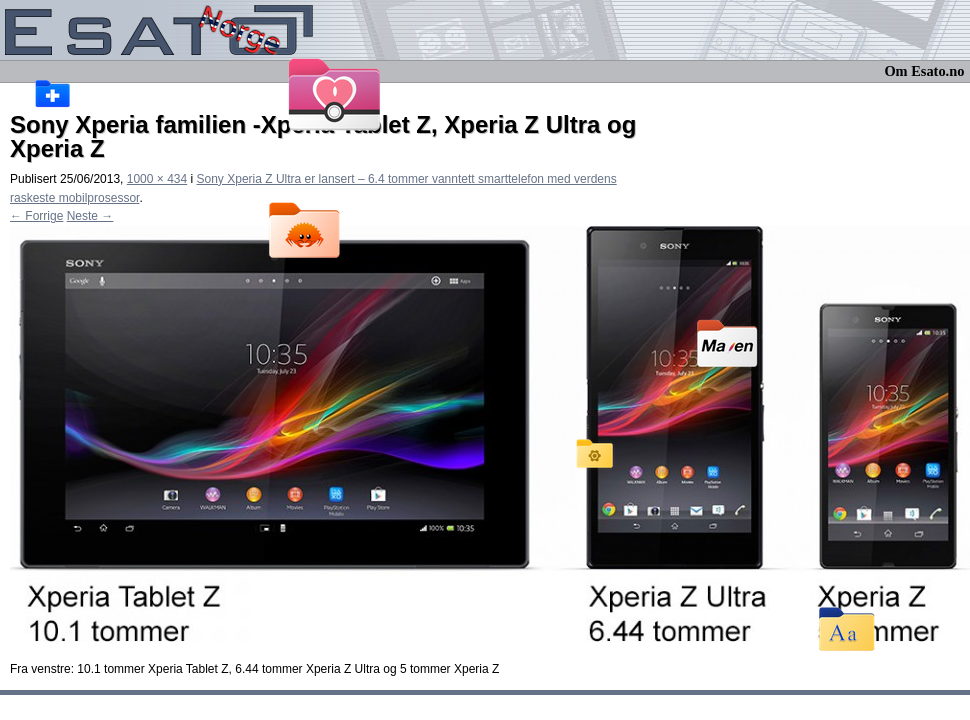 The width and height of the screenshot is (970, 720). What do you see at coordinates (846, 630) in the screenshot?
I see `open fonts folder` at bounding box center [846, 630].